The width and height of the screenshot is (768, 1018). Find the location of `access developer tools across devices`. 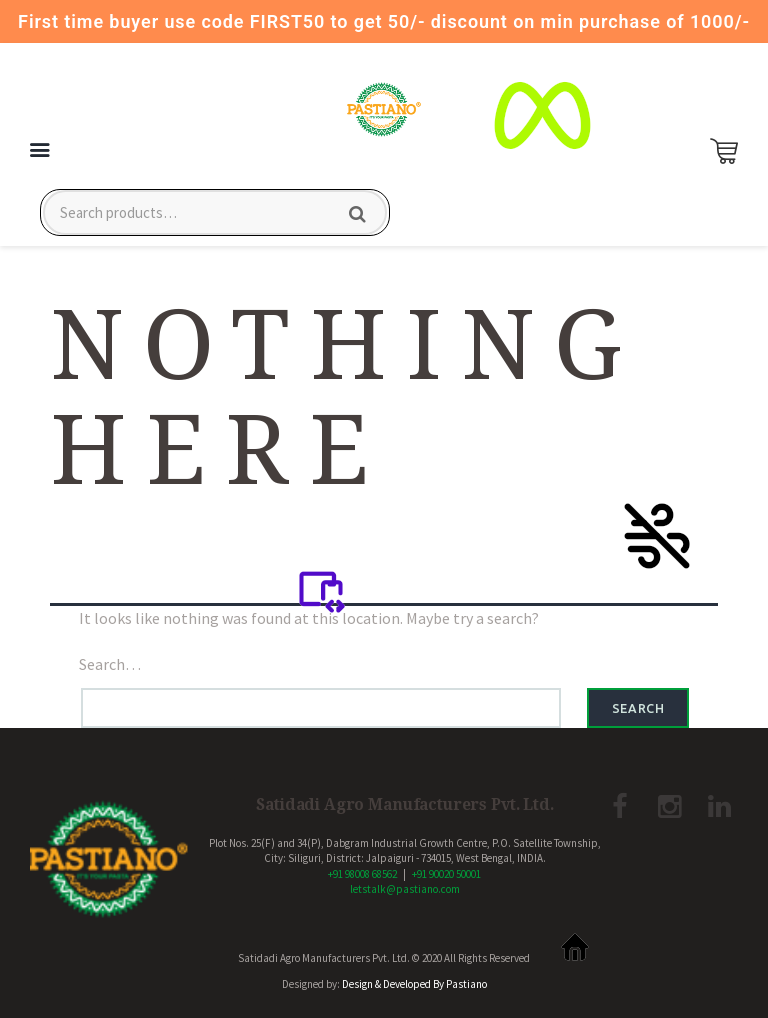

access developer tools across devices is located at coordinates (321, 591).